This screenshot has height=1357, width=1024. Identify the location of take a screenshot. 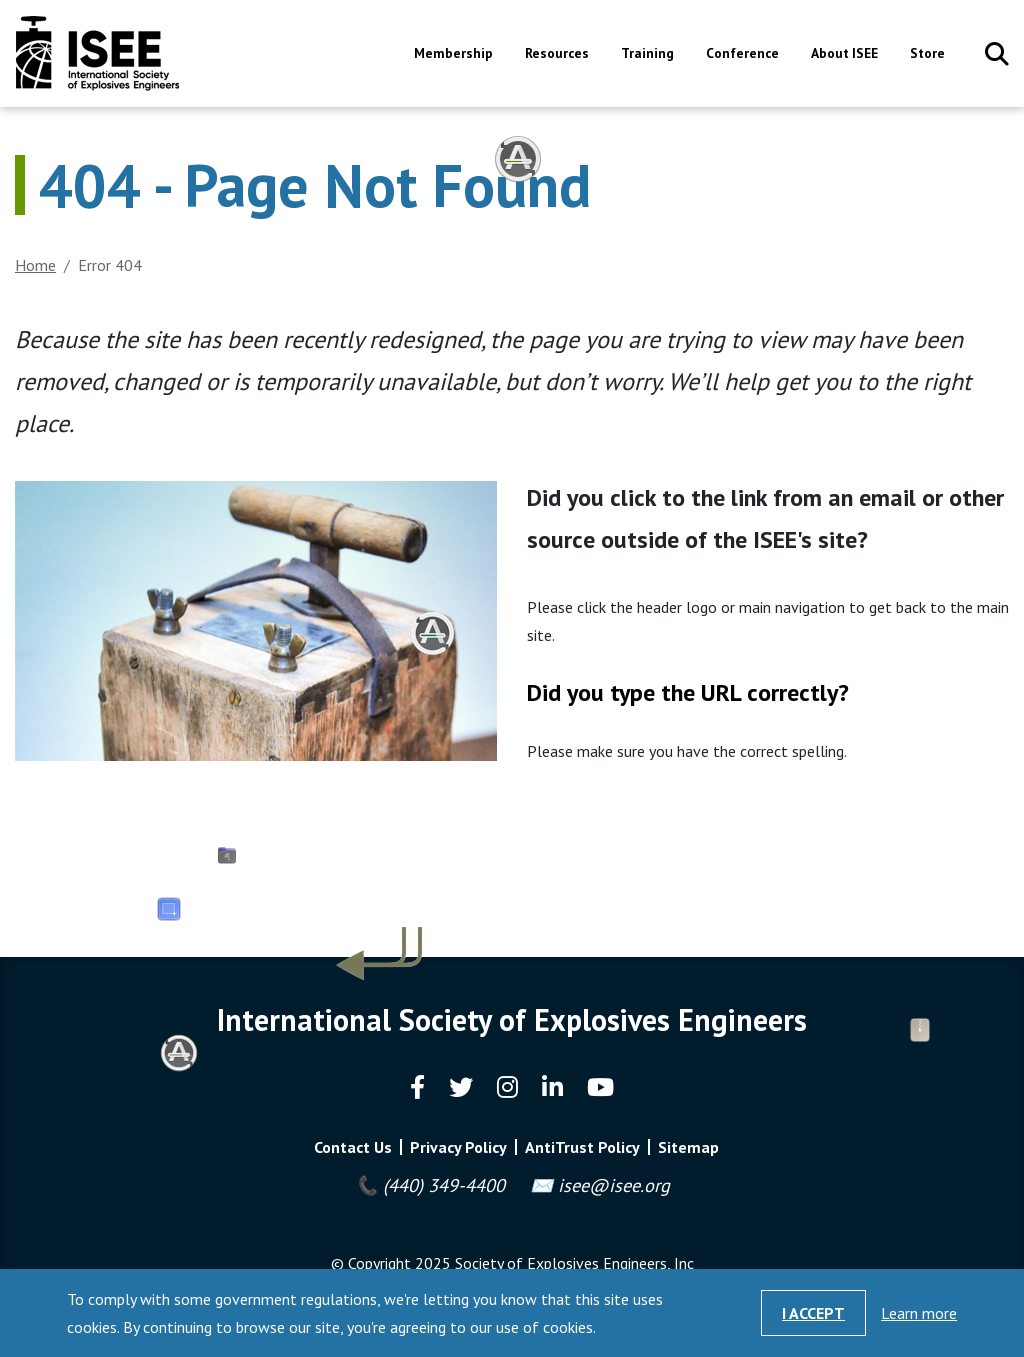
(169, 909).